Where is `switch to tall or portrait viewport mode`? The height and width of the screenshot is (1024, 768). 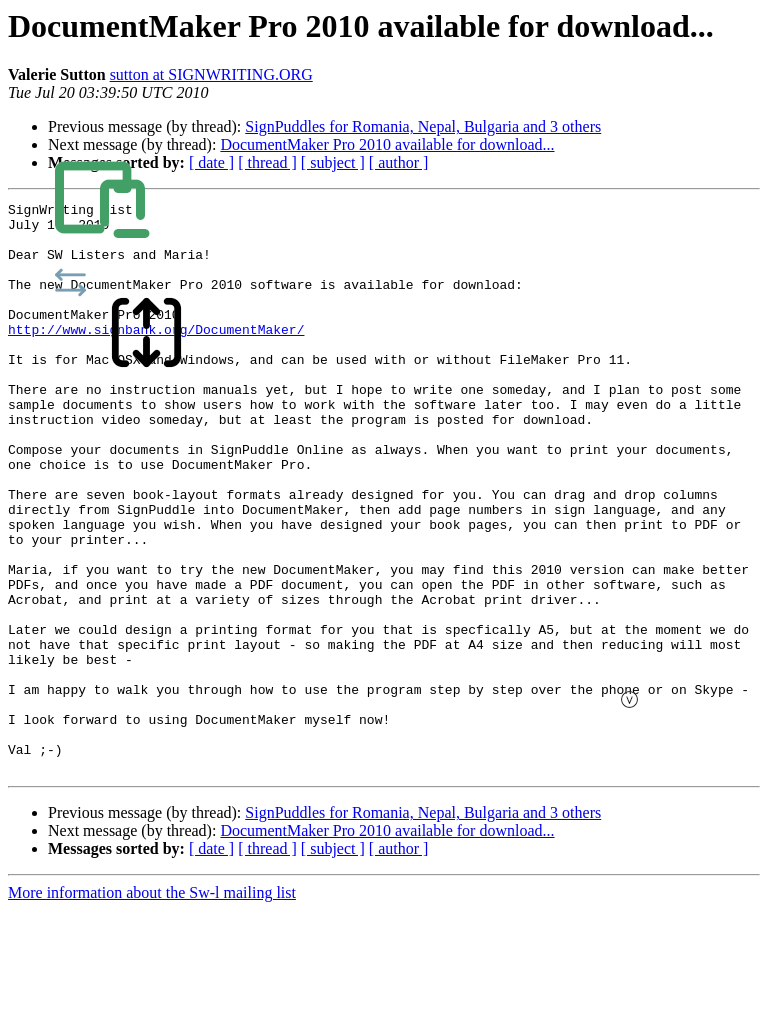 switch to tall or portrait viewport mode is located at coordinates (146, 332).